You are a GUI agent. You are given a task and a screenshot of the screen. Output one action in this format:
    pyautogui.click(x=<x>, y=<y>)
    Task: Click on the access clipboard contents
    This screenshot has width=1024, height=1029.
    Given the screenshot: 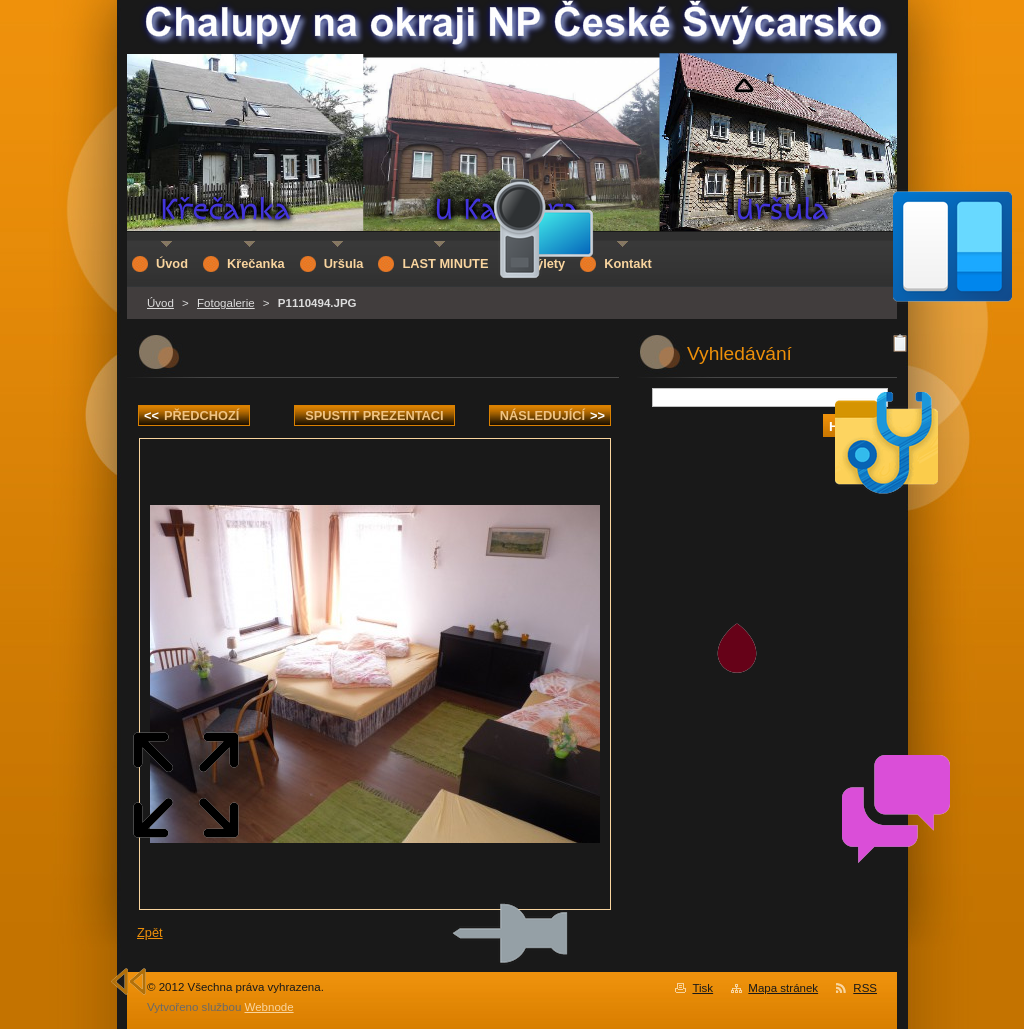 What is the action you would take?
    pyautogui.click(x=900, y=343)
    